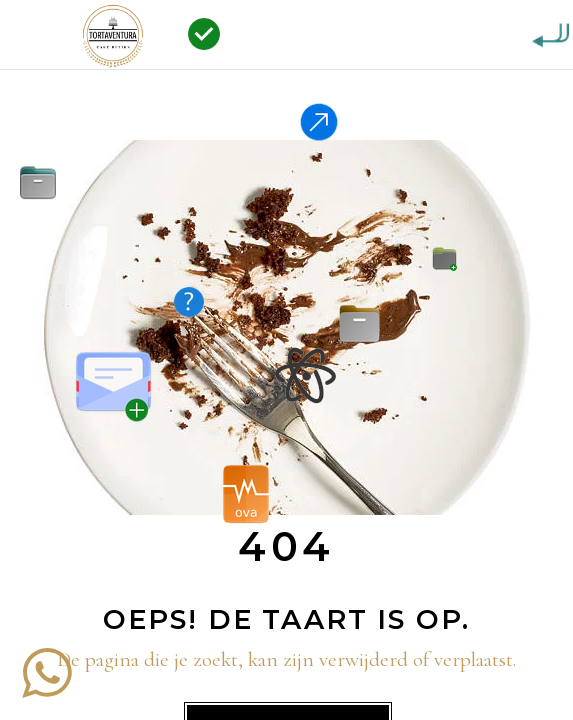 This screenshot has width=573, height=720. I want to click on open Atom text editor, so click(305, 375).